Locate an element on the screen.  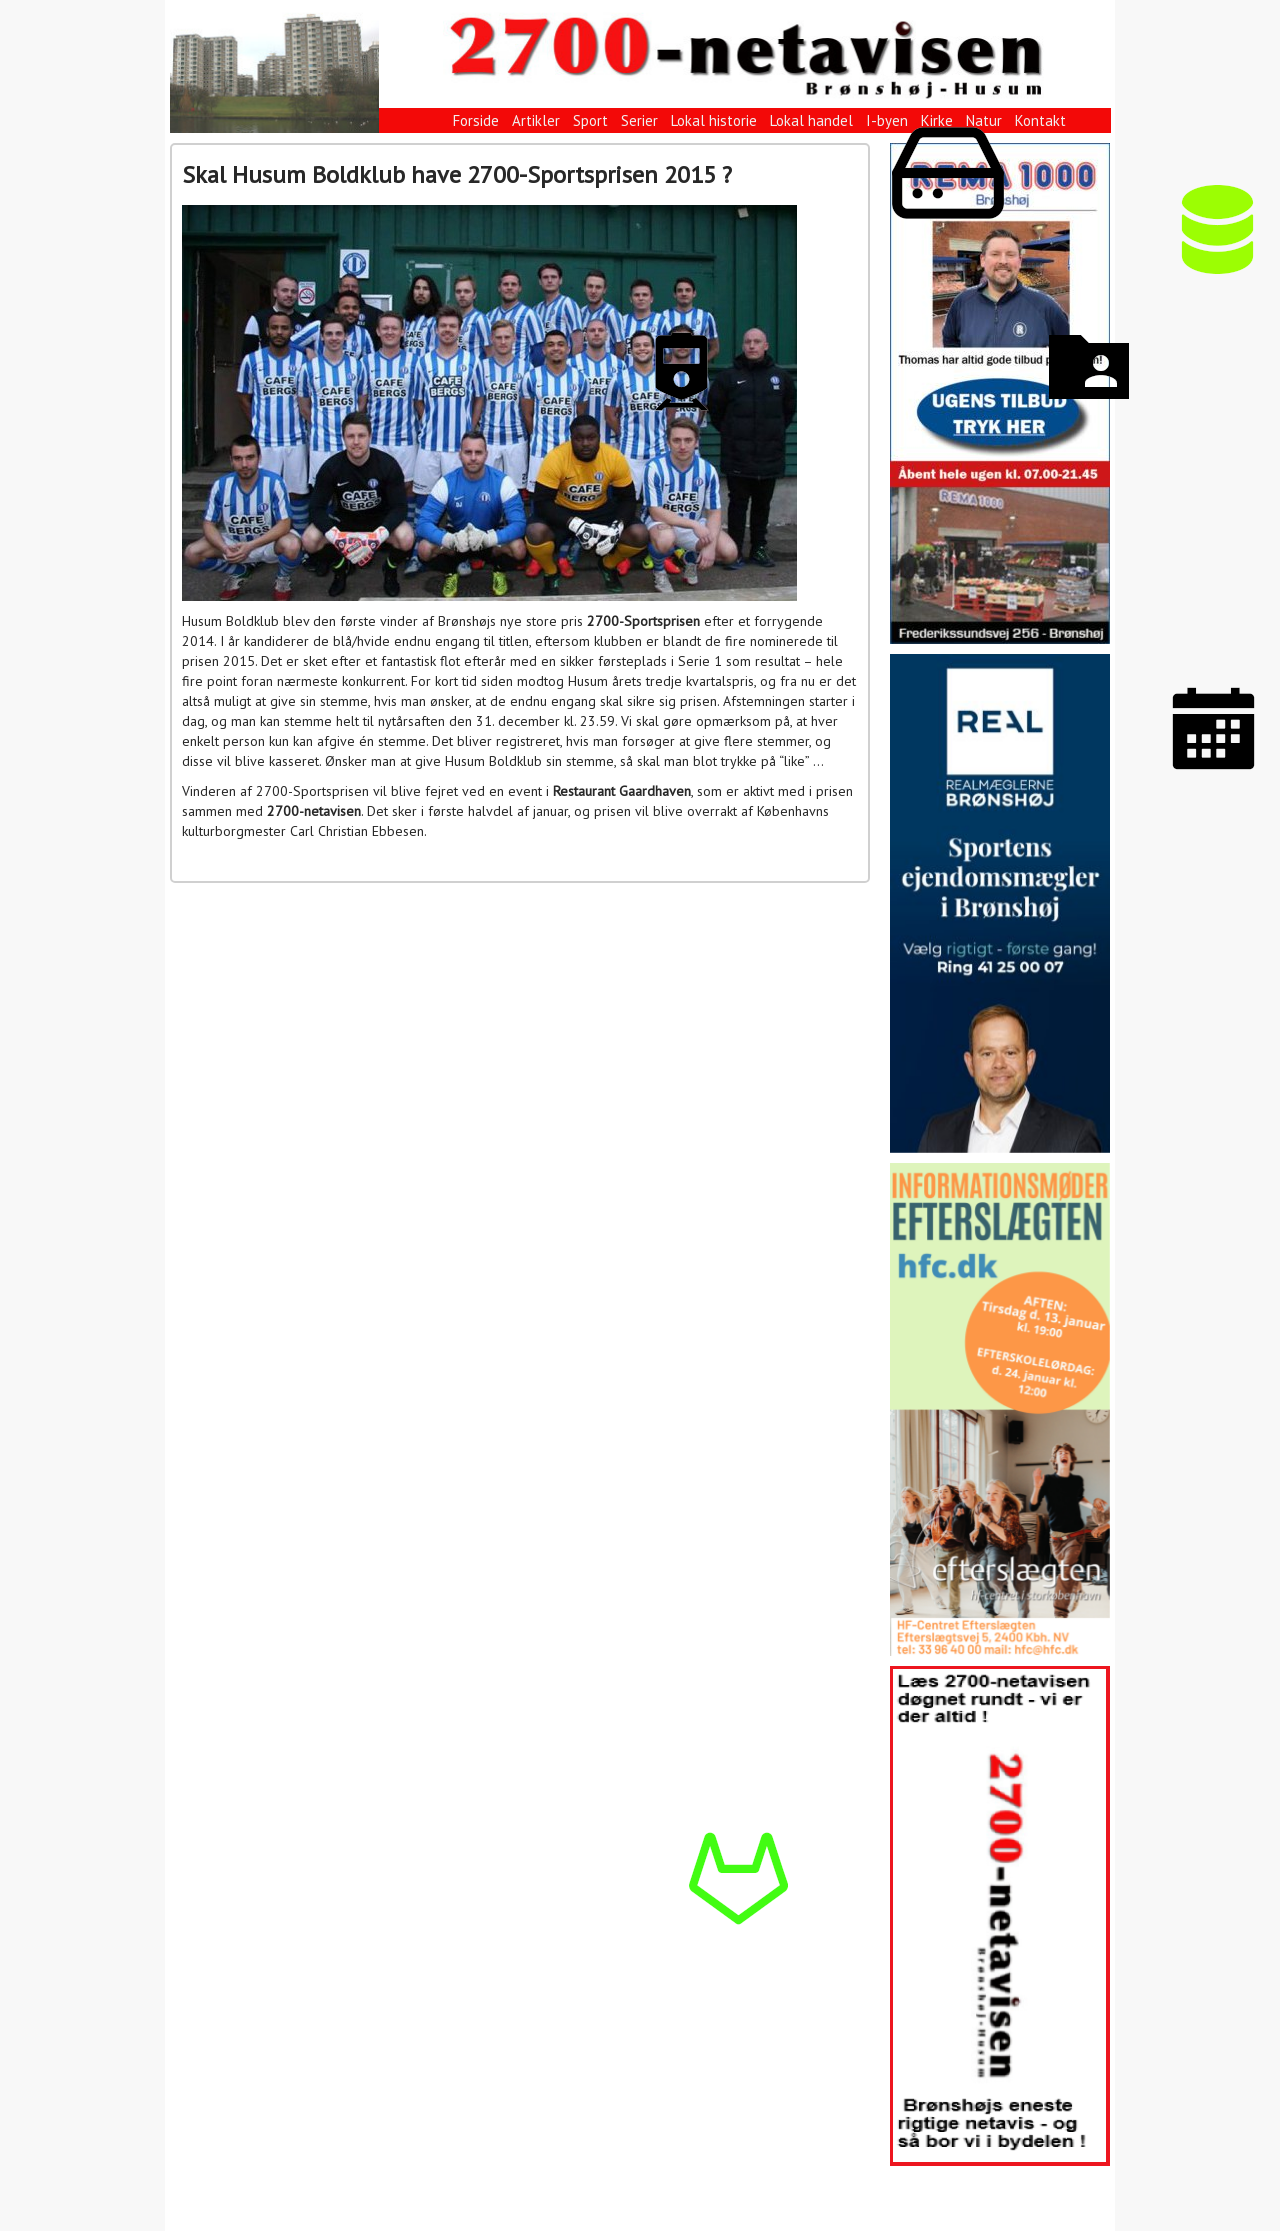
access server or database settings is located at coordinates (1217, 229).